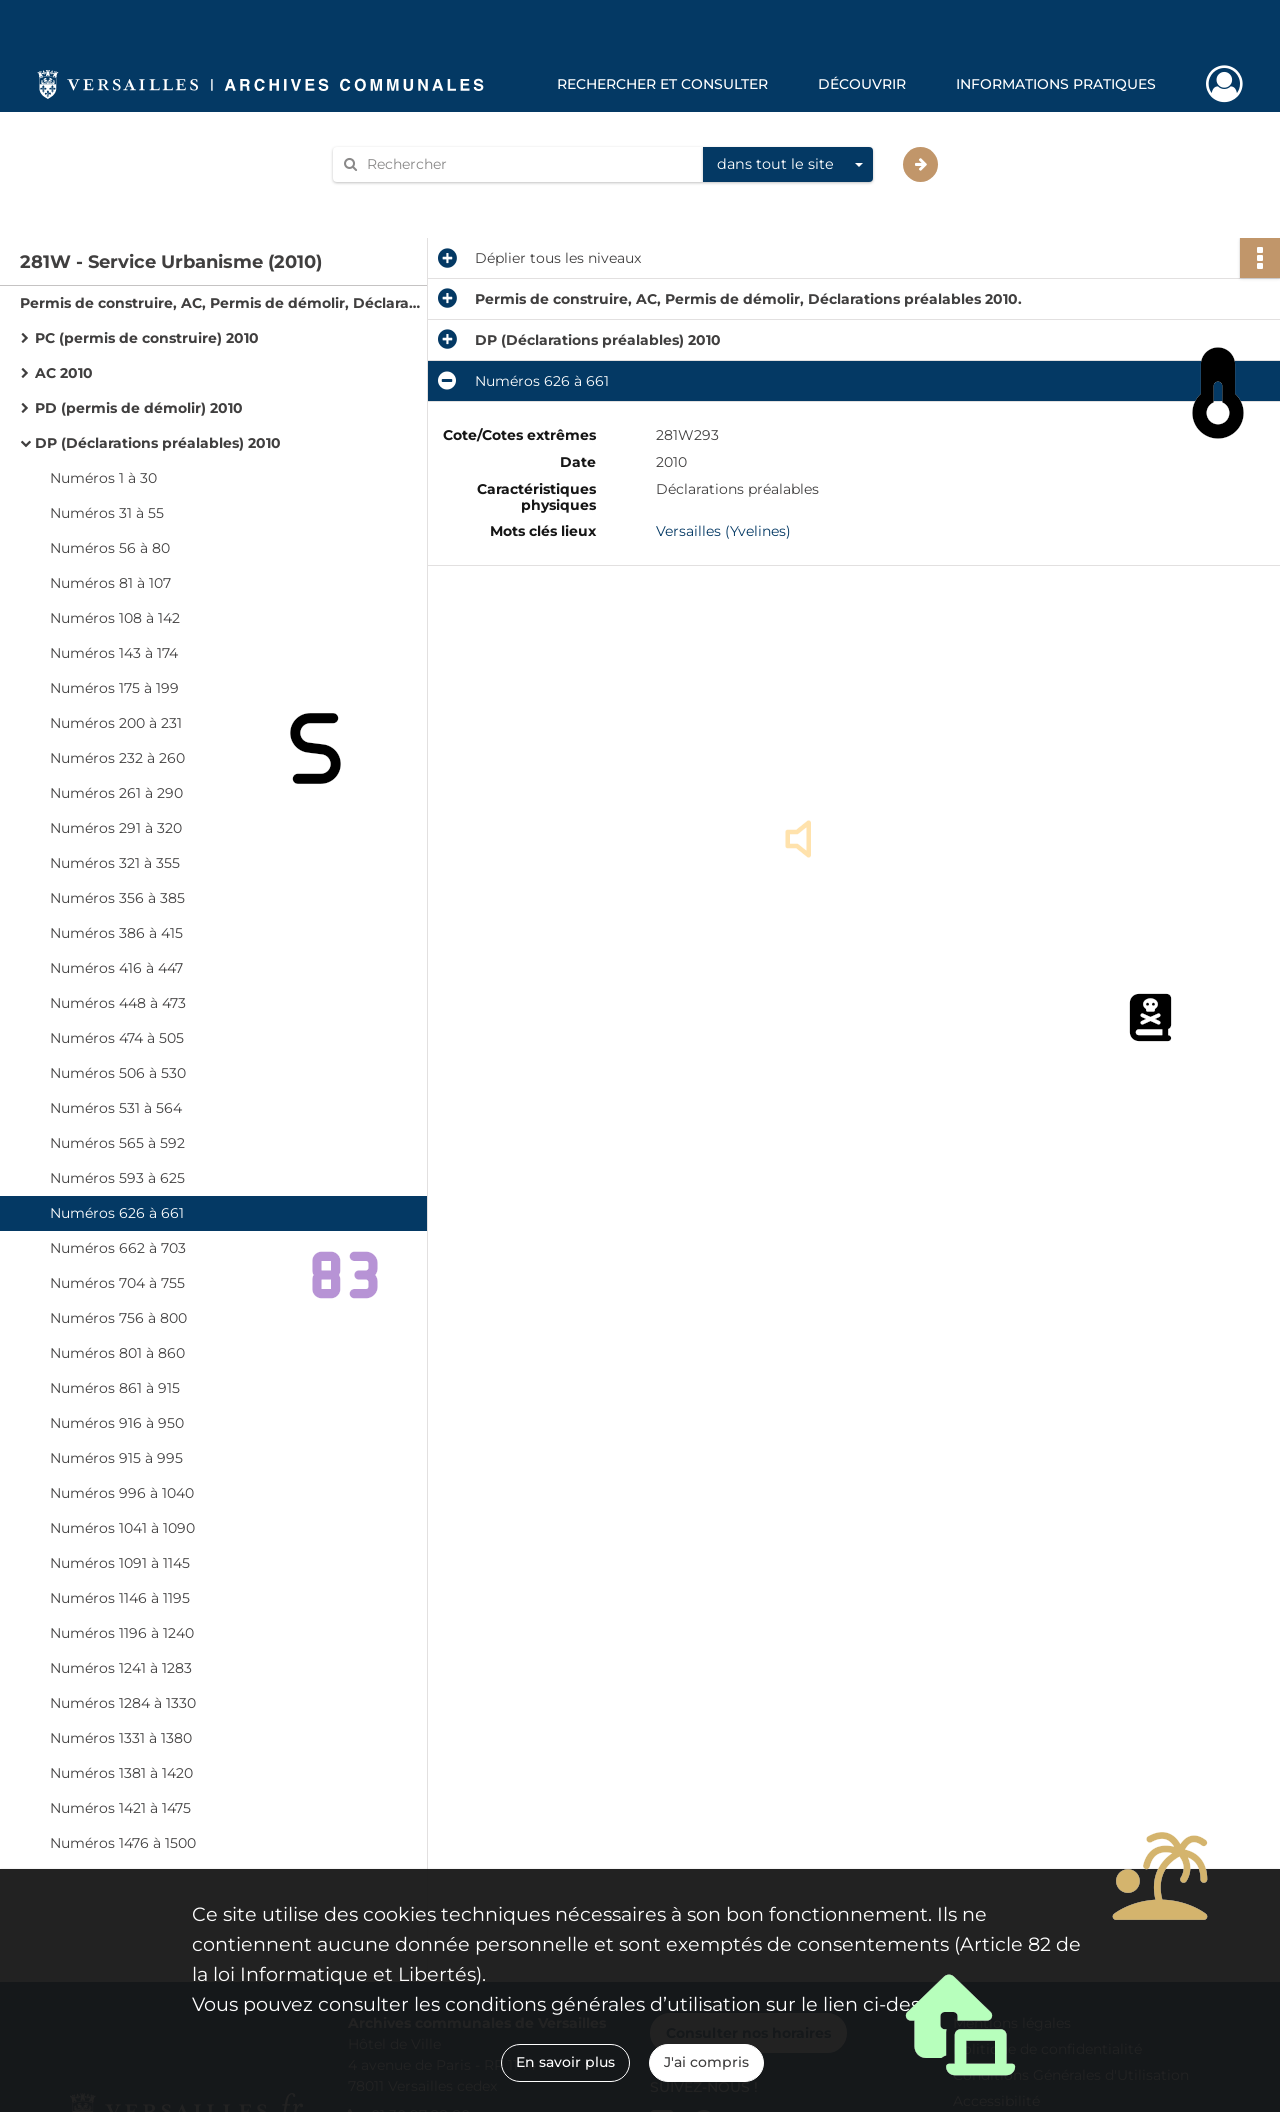 This screenshot has width=1280, height=2112. Describe the element at coordinates (315, 748) in the screenshot. I see `indicates items starting with the letter S` at that location.